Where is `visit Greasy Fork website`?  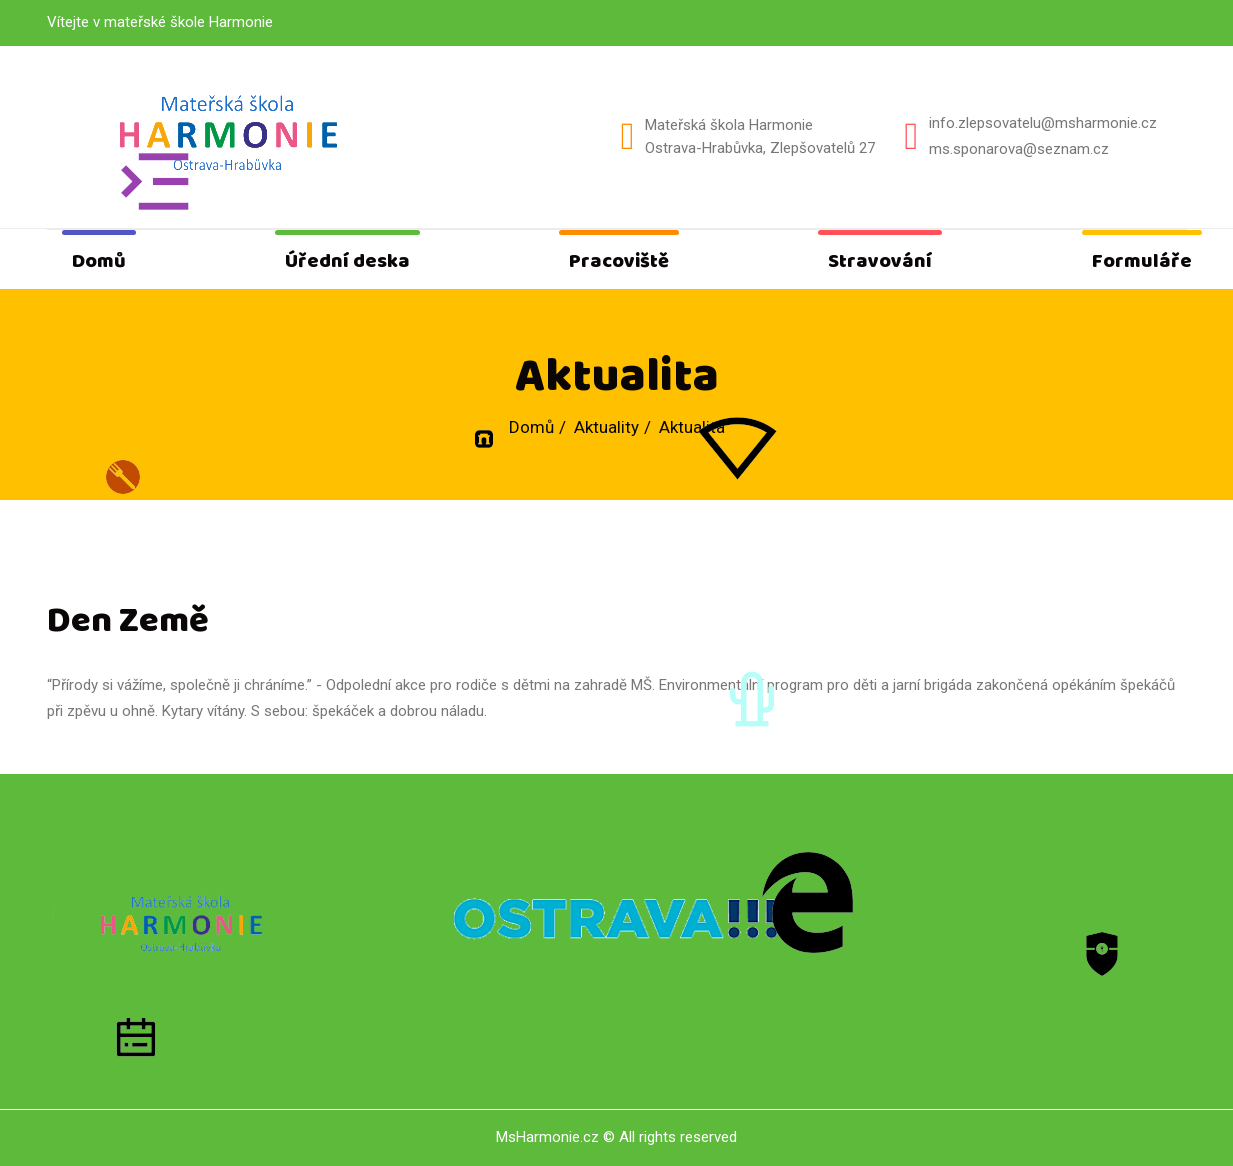 visit Greasy Fork website is located at coordinates (123, 477).